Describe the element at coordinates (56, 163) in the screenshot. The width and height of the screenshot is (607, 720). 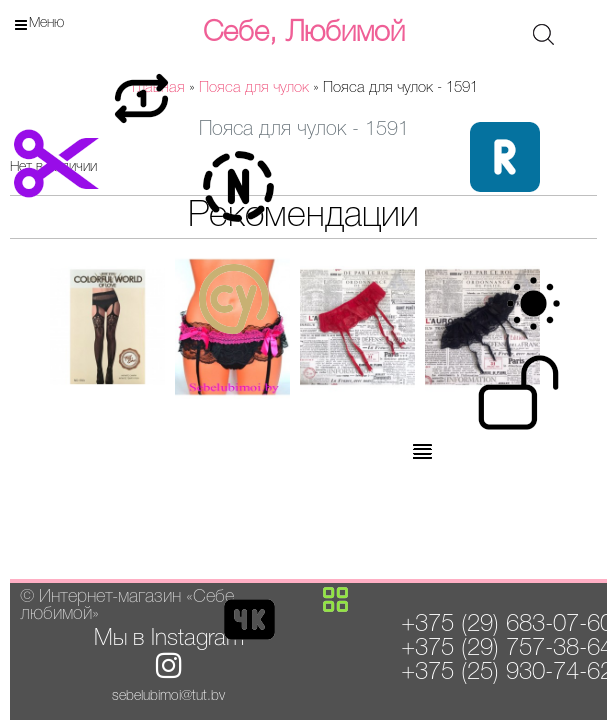
I see `cut selected content to clipboard` at that location.